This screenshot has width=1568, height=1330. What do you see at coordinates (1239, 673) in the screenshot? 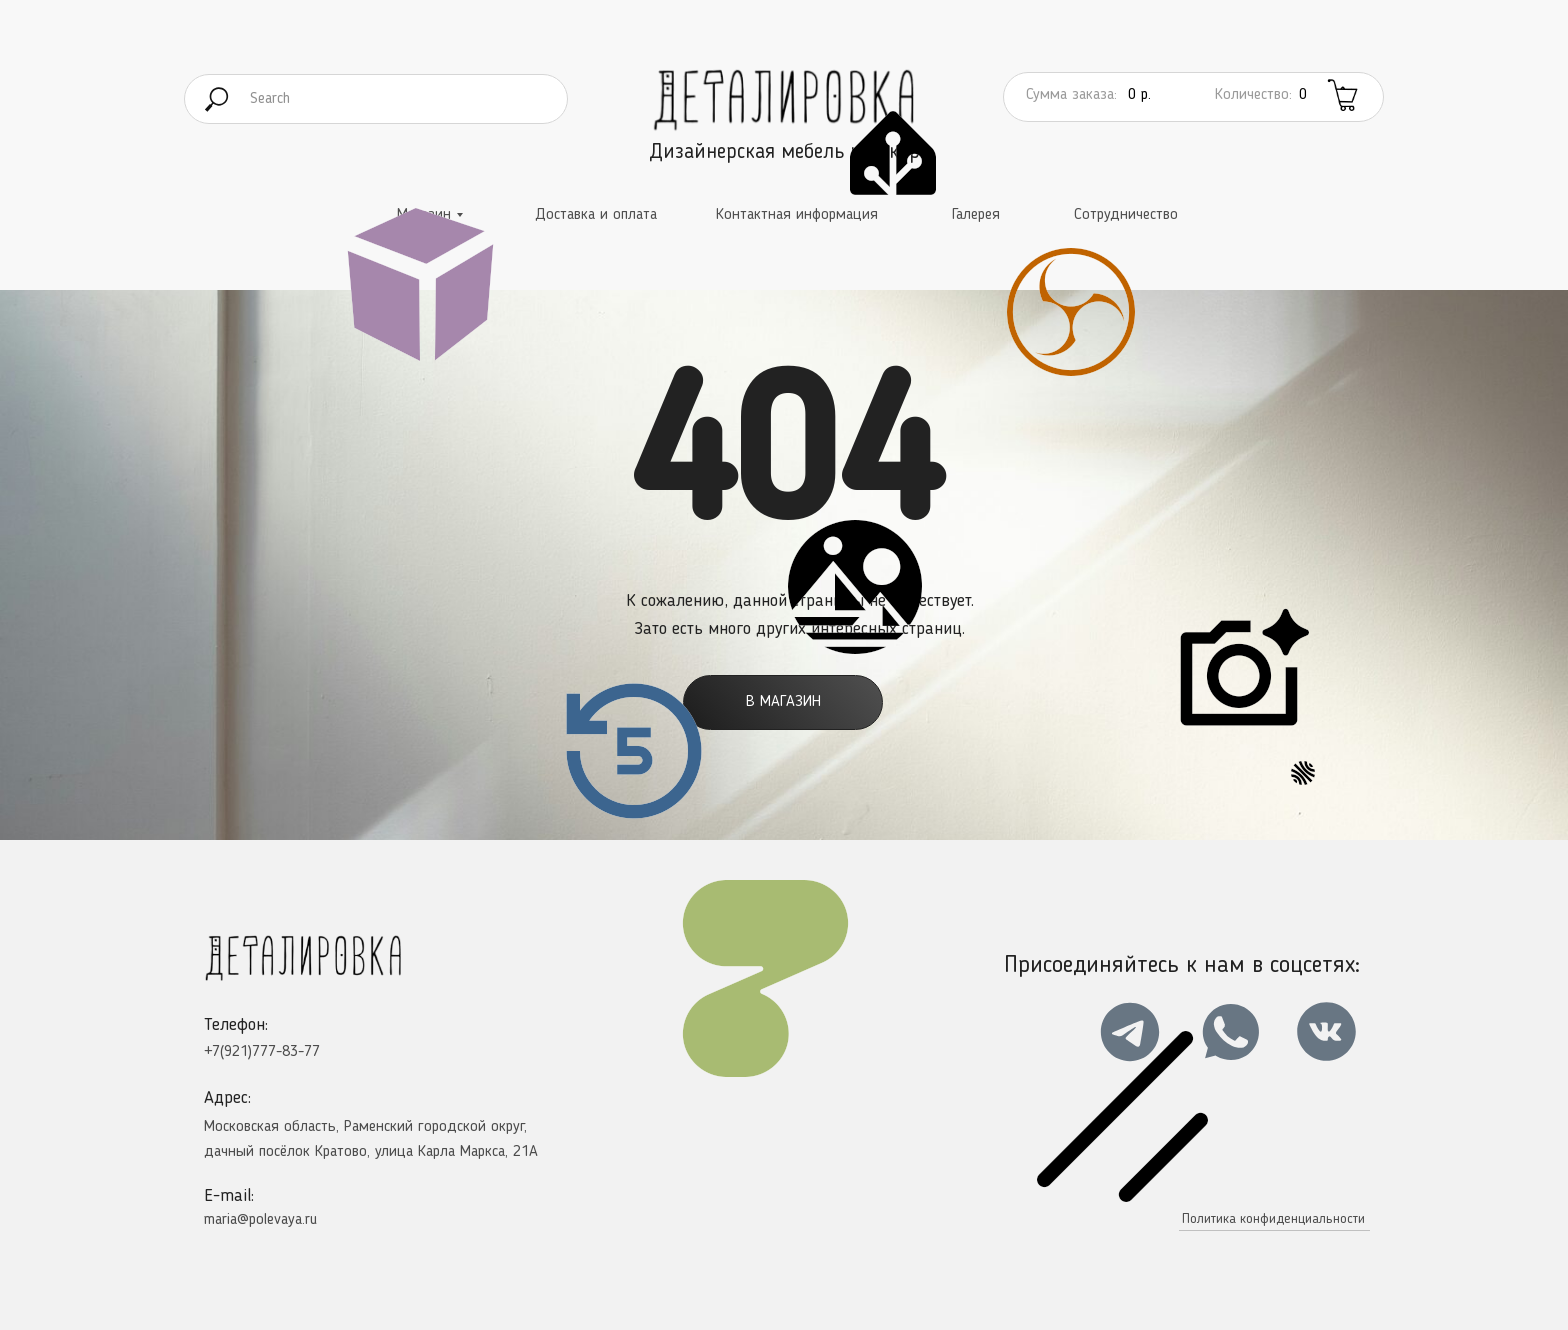
I see `activate AI-powered camera features` at bounding box center [1239, 673].